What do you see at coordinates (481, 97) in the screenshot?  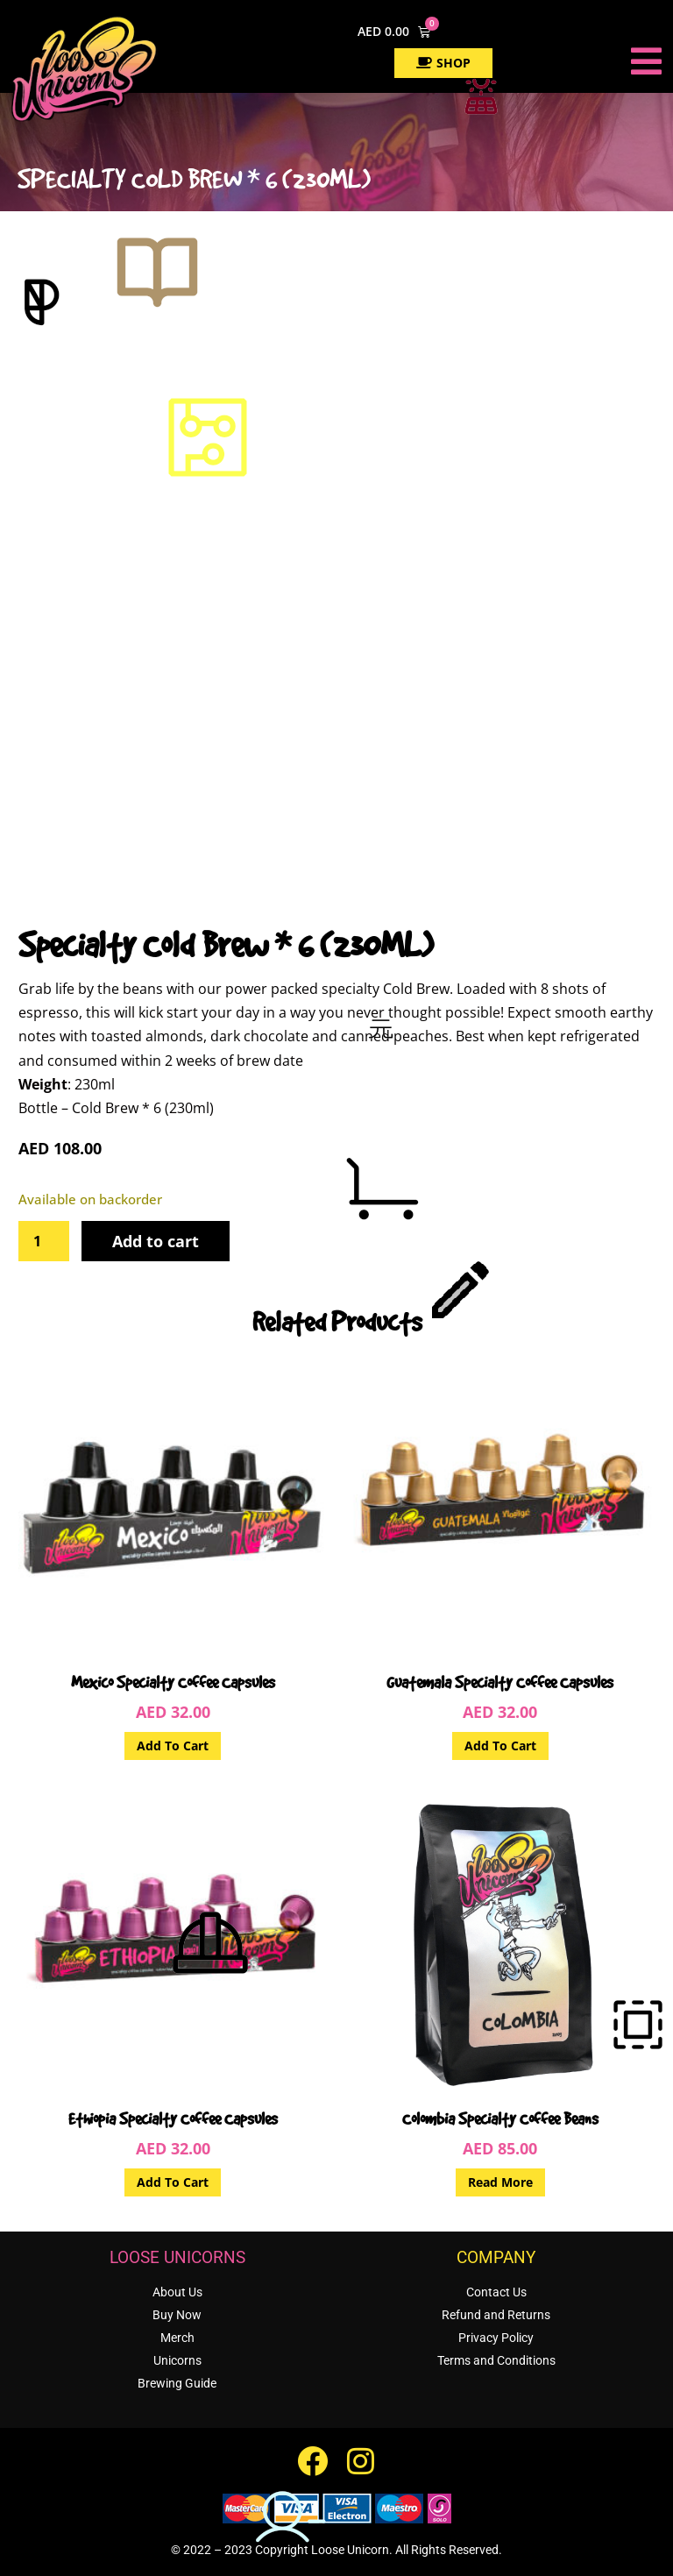 I see `access solar energy settings` at bounding box center [481, 97].